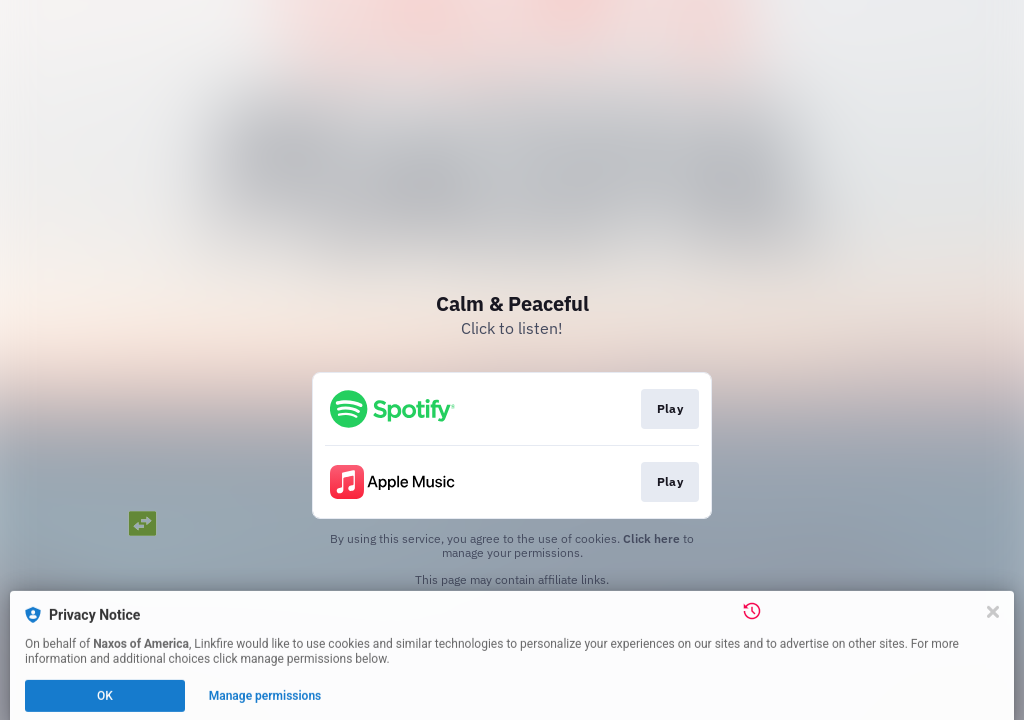  I want to click on swap or exchange currencies, so click(142, 523).